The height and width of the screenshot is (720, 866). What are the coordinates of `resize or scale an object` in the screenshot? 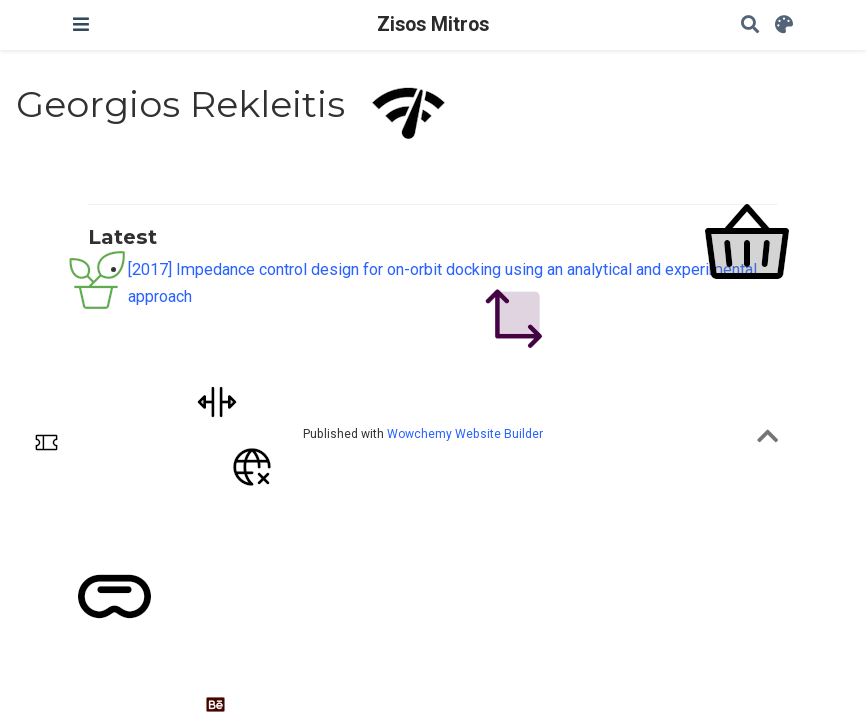 It's located at (511, 317).